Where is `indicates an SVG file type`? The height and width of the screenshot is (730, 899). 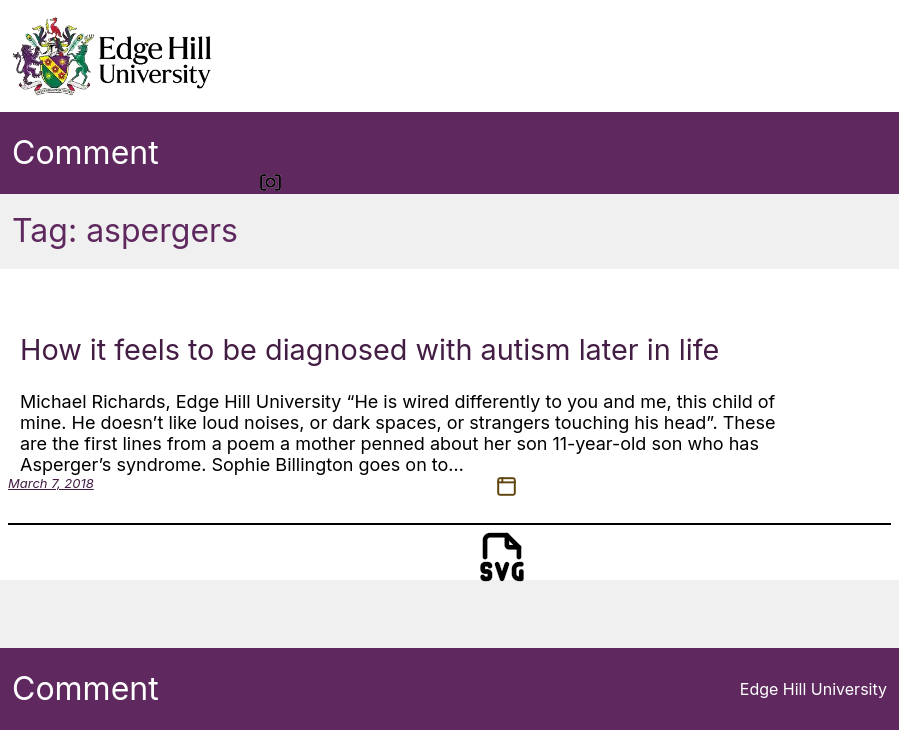
indicates an SVG file type is located at coordinates (502, 557).